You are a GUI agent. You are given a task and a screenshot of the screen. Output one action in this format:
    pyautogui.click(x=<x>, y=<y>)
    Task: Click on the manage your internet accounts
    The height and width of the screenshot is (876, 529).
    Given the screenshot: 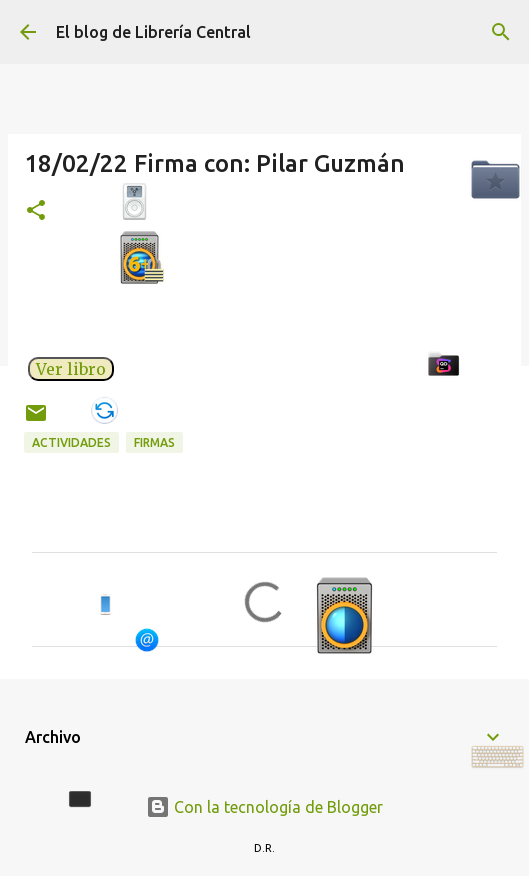 What is the action you would take?
    pyautogui.click(x=147, y=640)
    